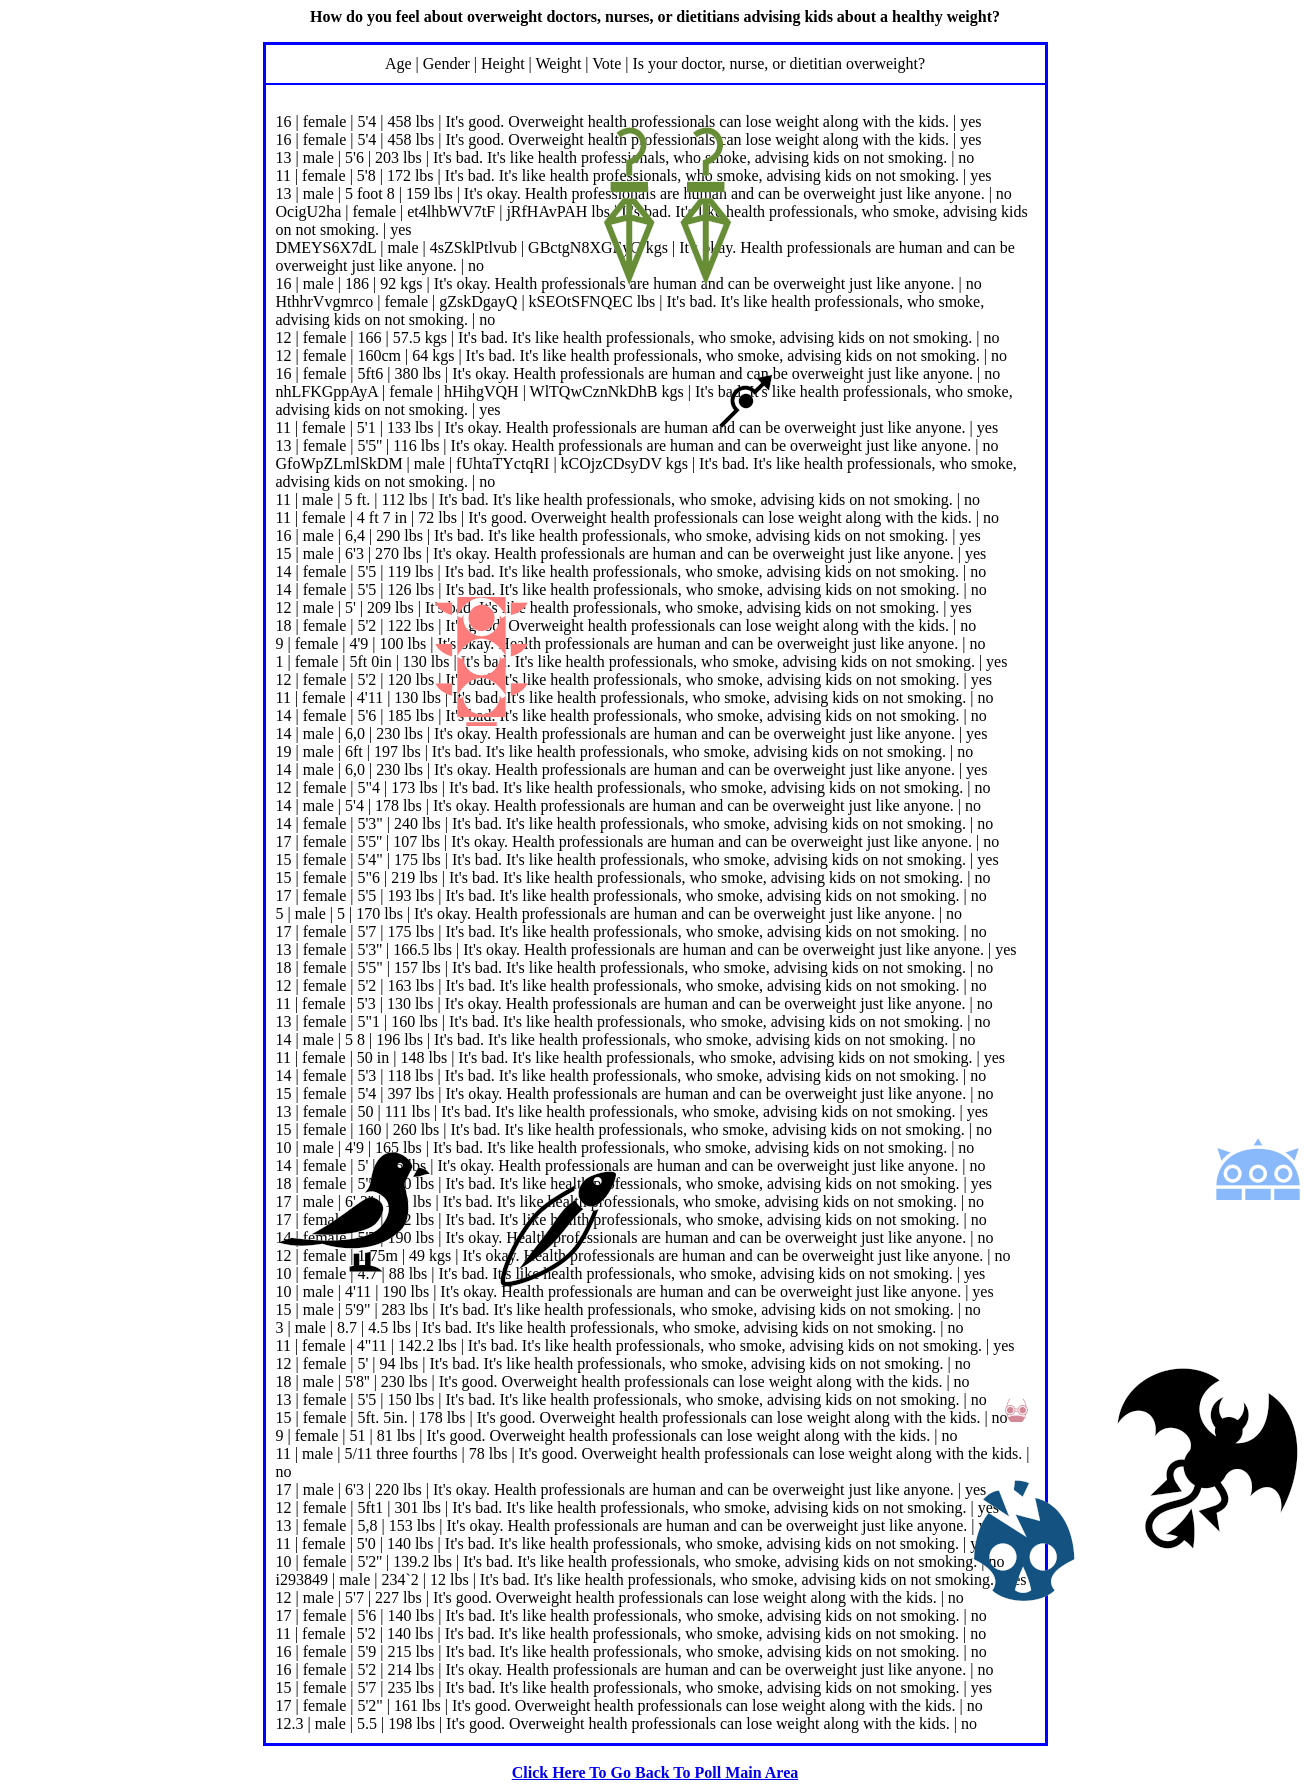 The width and height of the screenshot is (1310, 1790). I want to click on indicates a beach or coastal location, so click(354, 1212).